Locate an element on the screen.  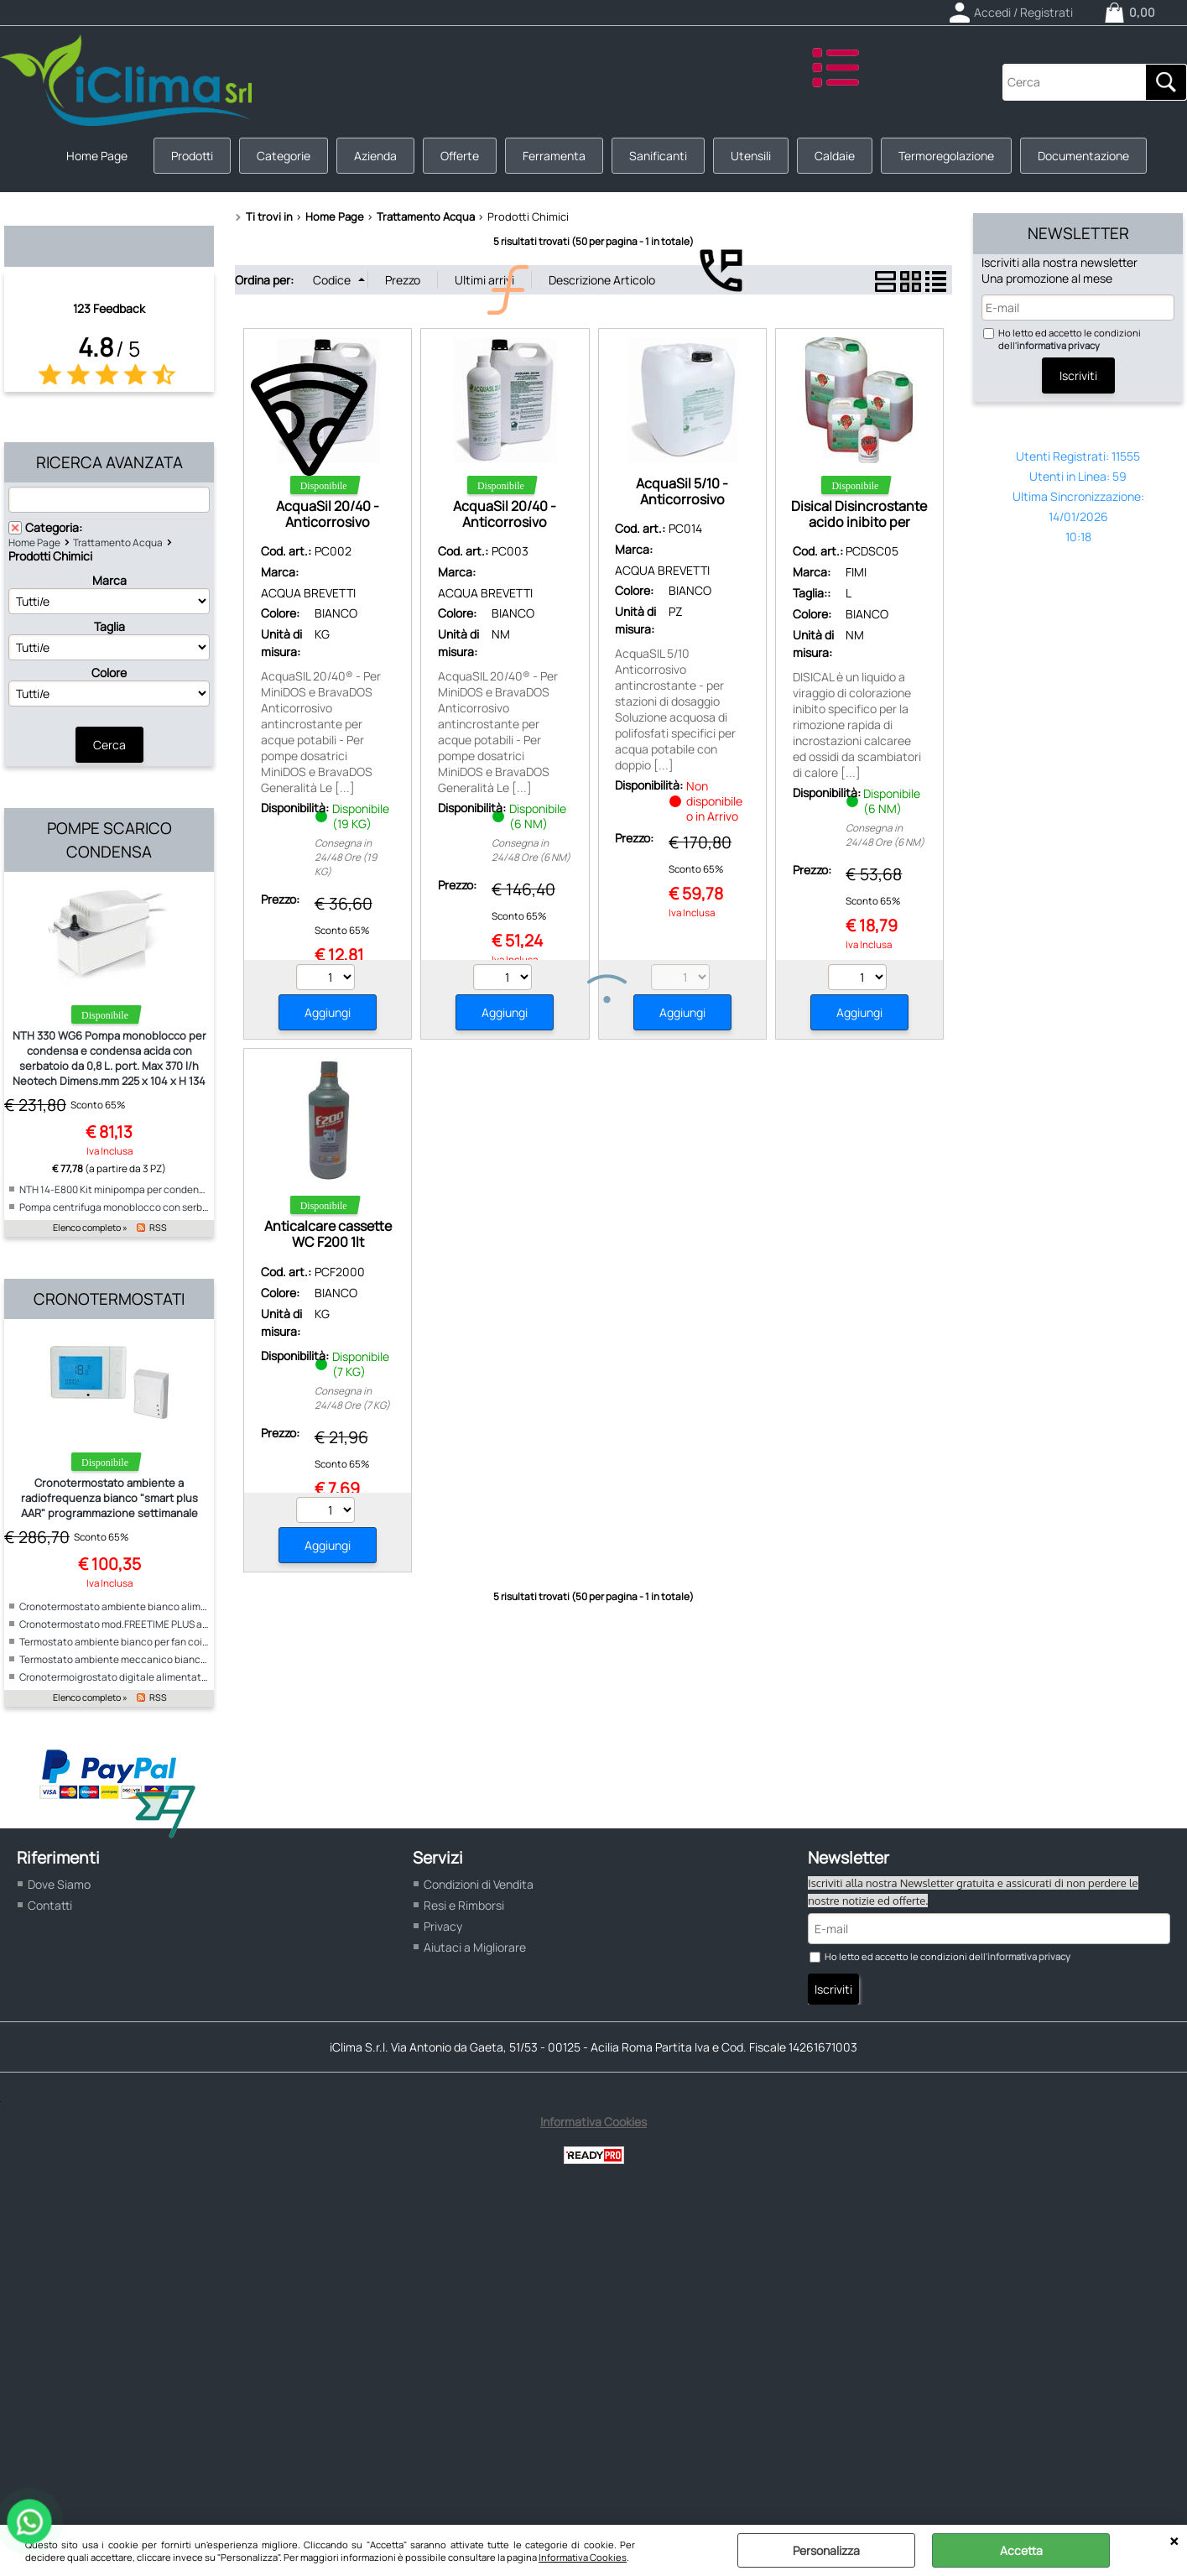
view items in list format is located at coordinates (835, 67).